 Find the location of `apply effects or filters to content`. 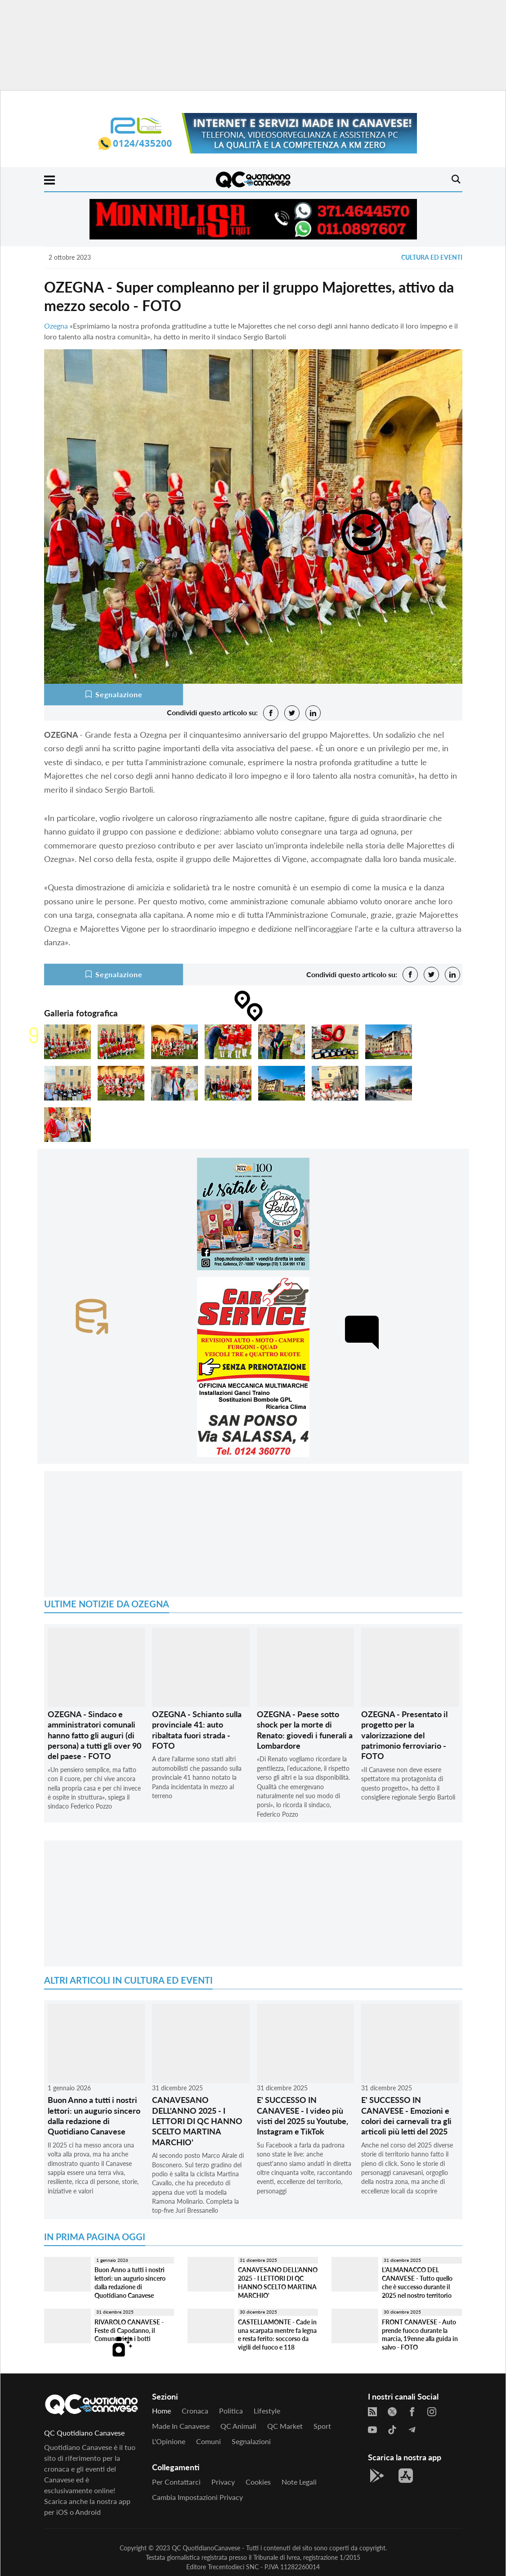

apply effects or filters to content is located at coordinates (121, 2346).